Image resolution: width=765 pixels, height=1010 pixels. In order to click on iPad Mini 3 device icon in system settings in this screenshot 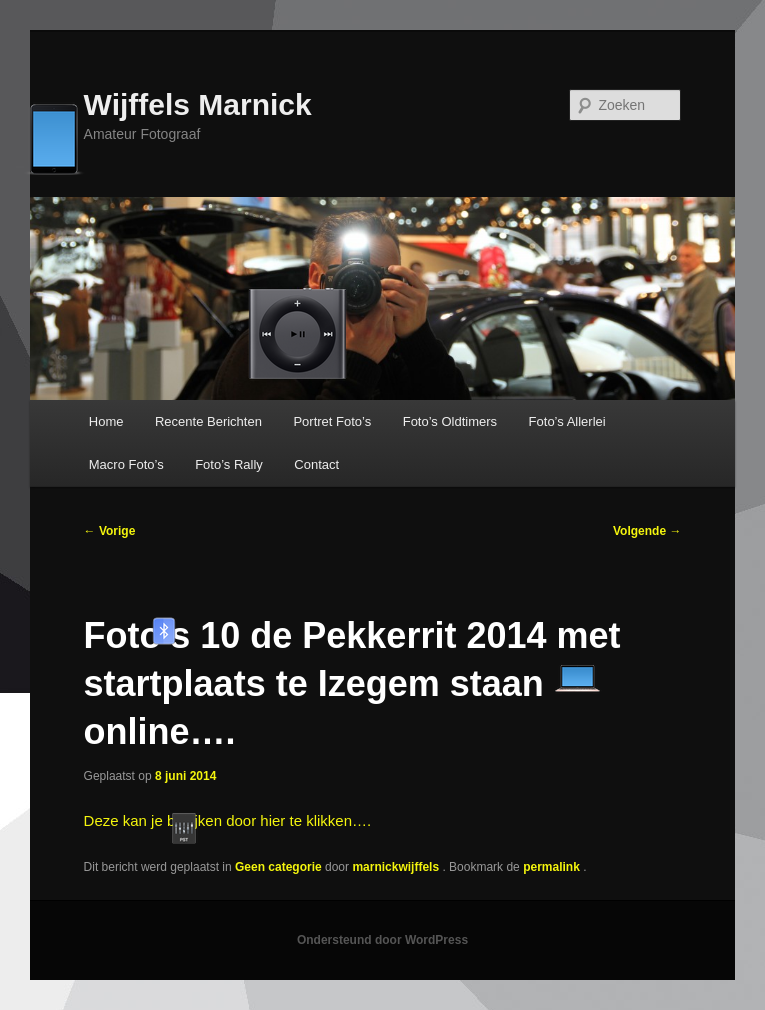, I will do `click(54, 133)`.